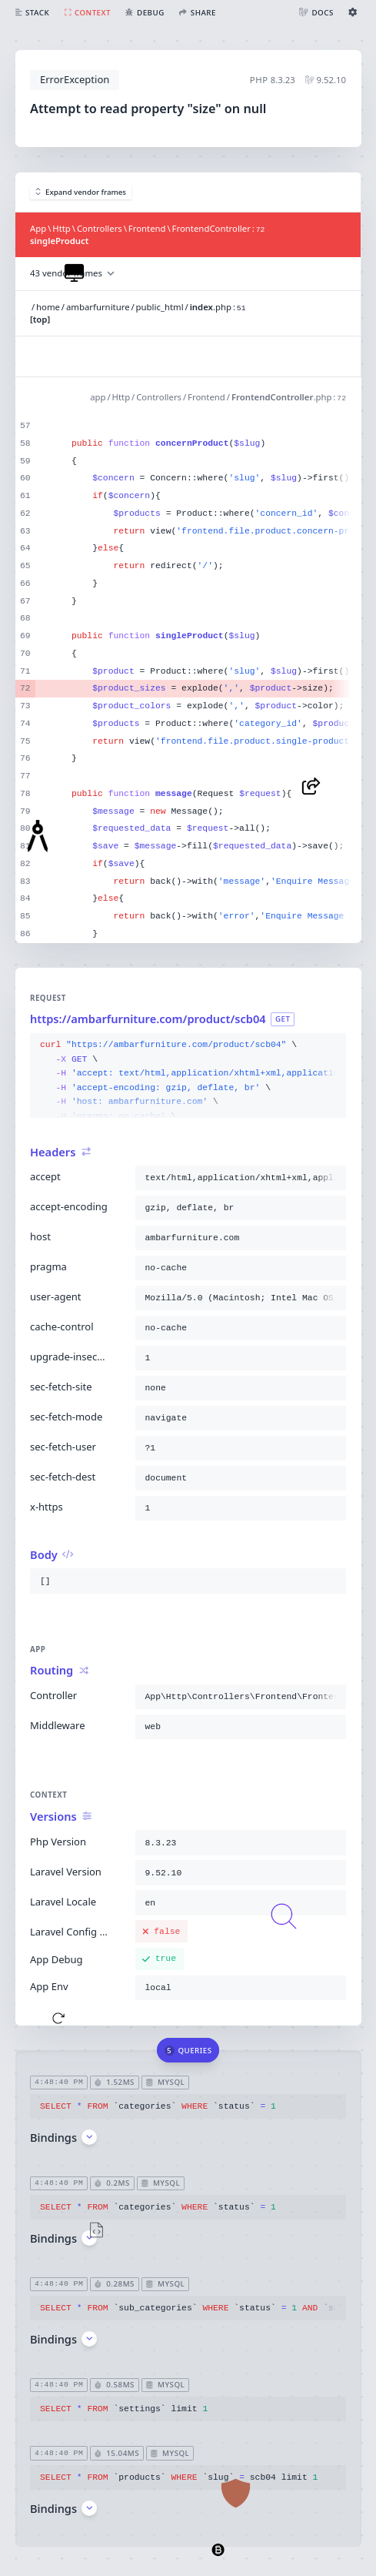 The width and height of the screenshot is (376, 2576). Describe the element at coordinates (284, 1916) in the screenshot. I see `search for content or items` at that location.